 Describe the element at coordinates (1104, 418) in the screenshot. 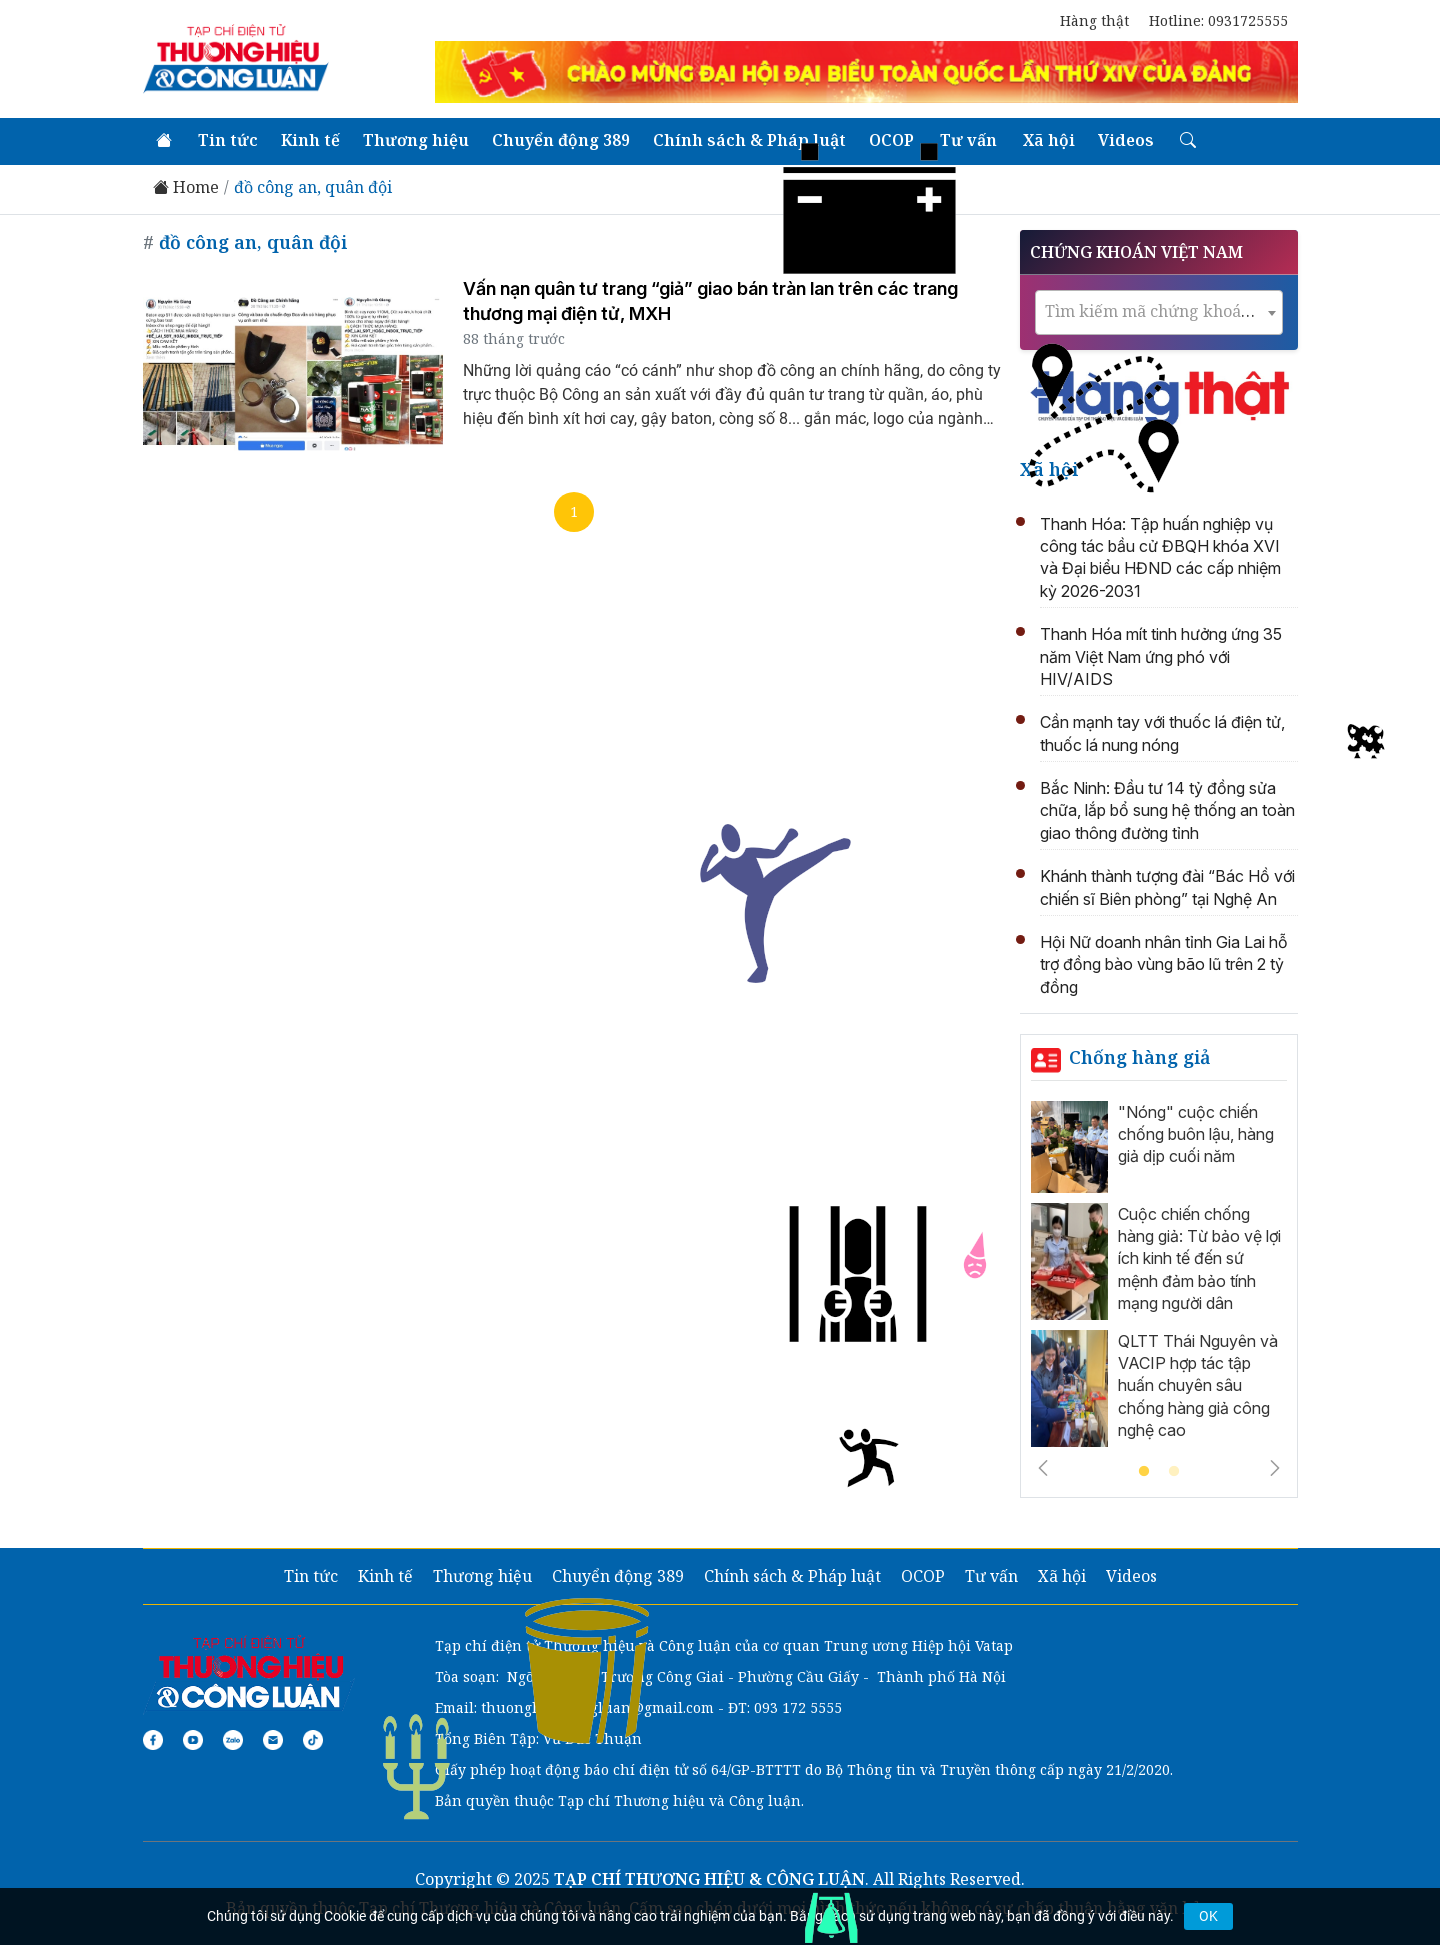

I see `view route distance between two points` at that location.